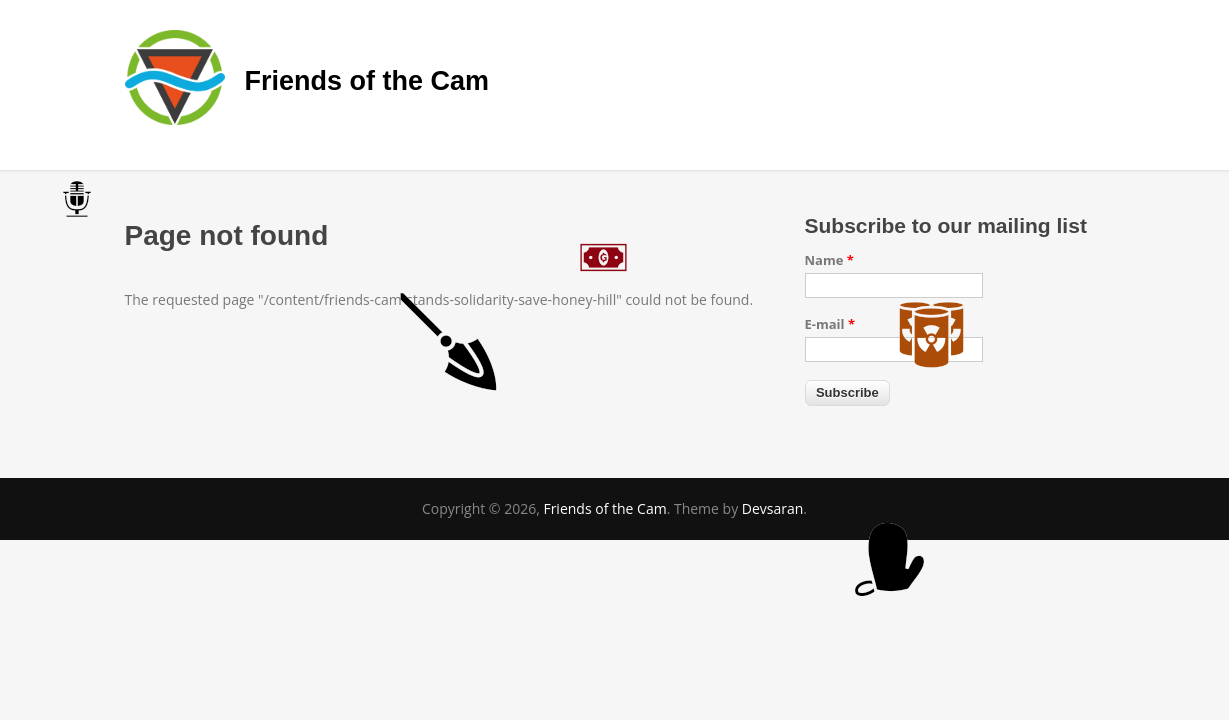 Image resolution: width=1229 pixels, height=720 pixels. Describe the element at coordinates (449, 342) in the screenshot. I see `equip arrow ammunition` at that location.